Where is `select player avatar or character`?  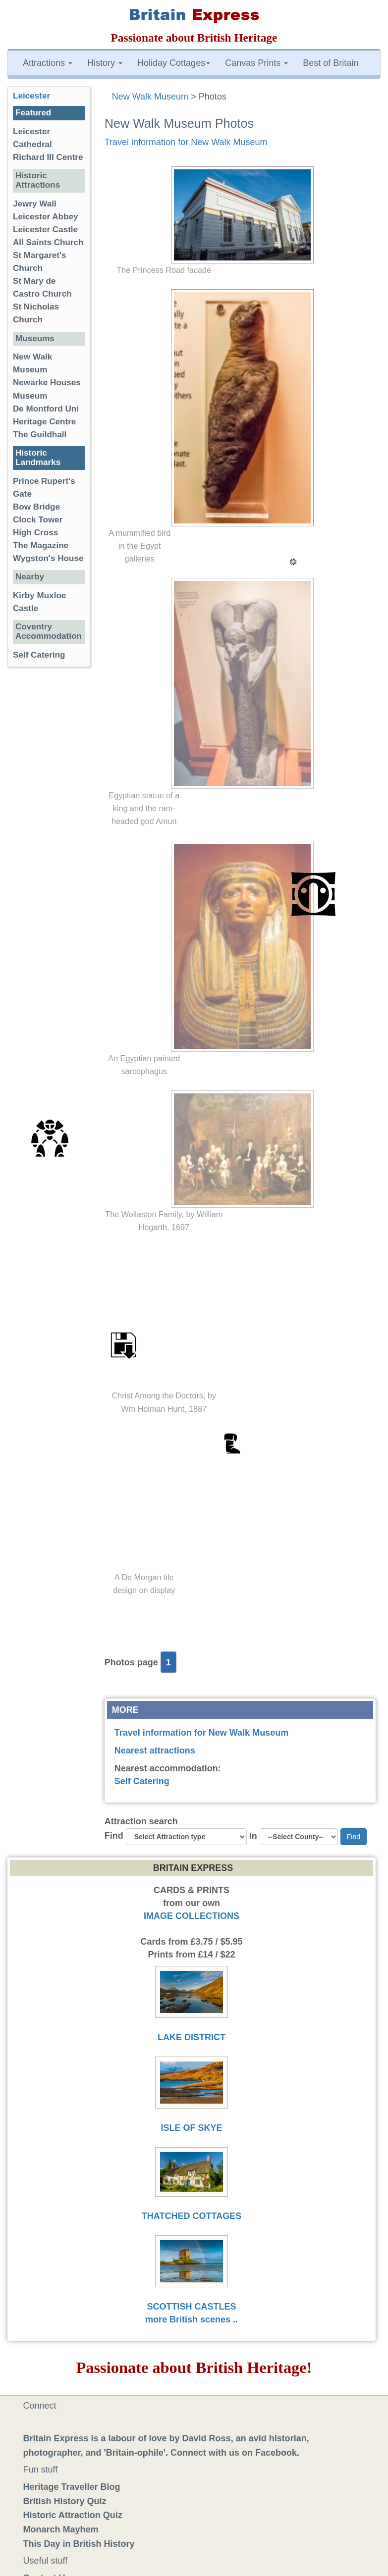 select player avatar or character is located at coordinates (313, 894).